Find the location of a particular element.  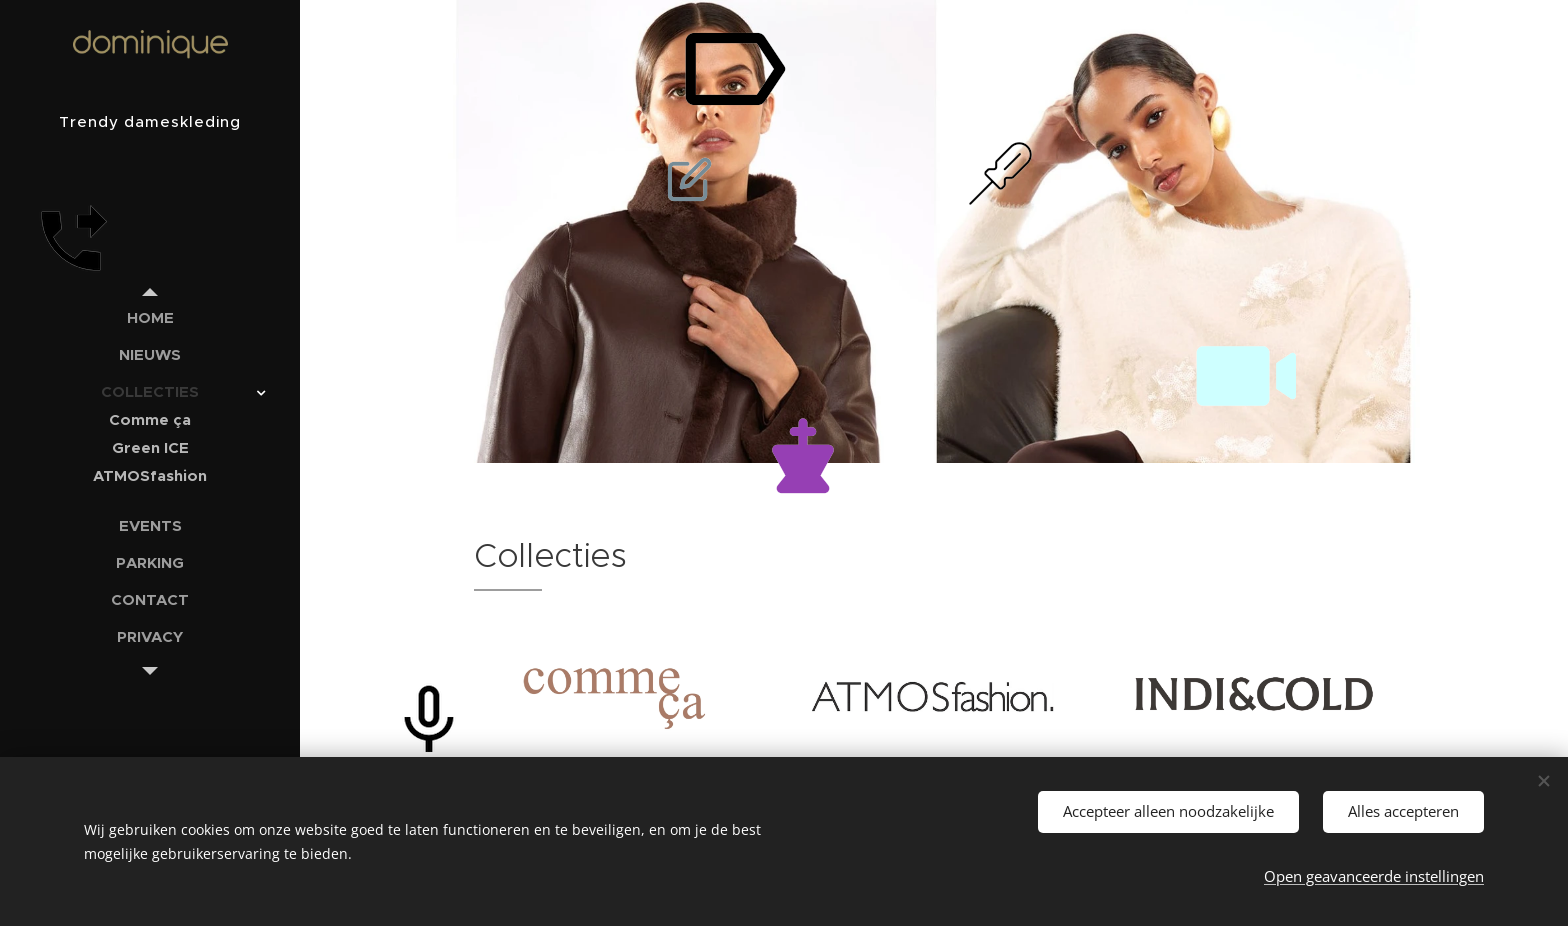

chess king piece indicator is located at coordinates (803, 458).